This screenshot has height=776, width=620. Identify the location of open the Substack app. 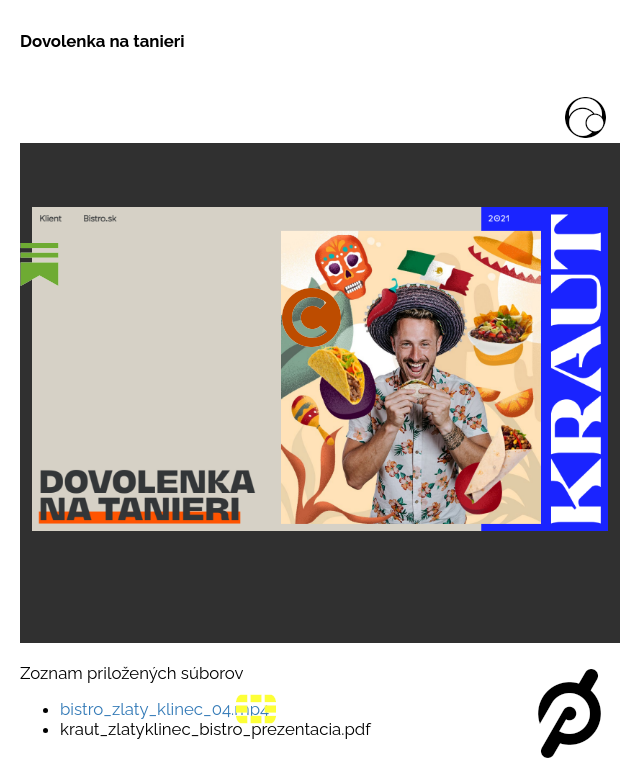
(39, 264).